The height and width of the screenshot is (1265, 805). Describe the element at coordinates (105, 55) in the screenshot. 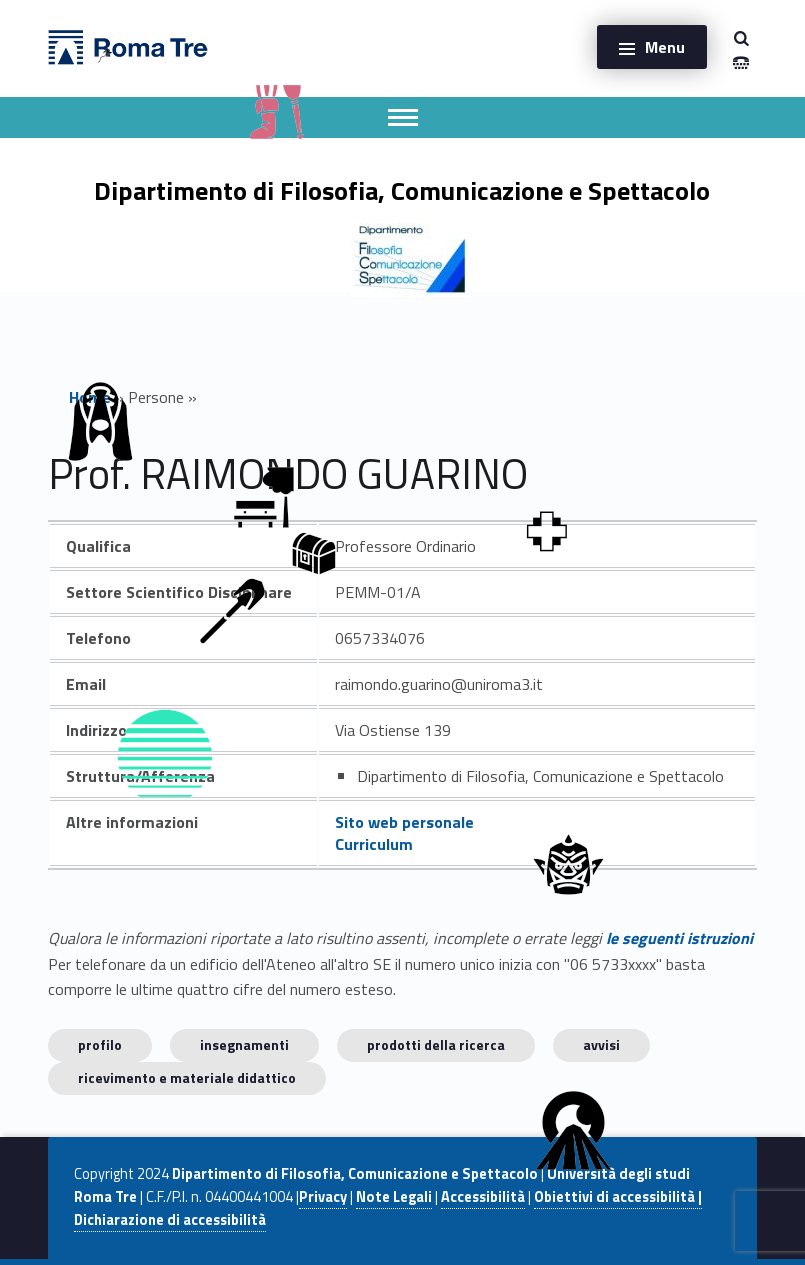

I see `equip grappling hook ability` at that location.